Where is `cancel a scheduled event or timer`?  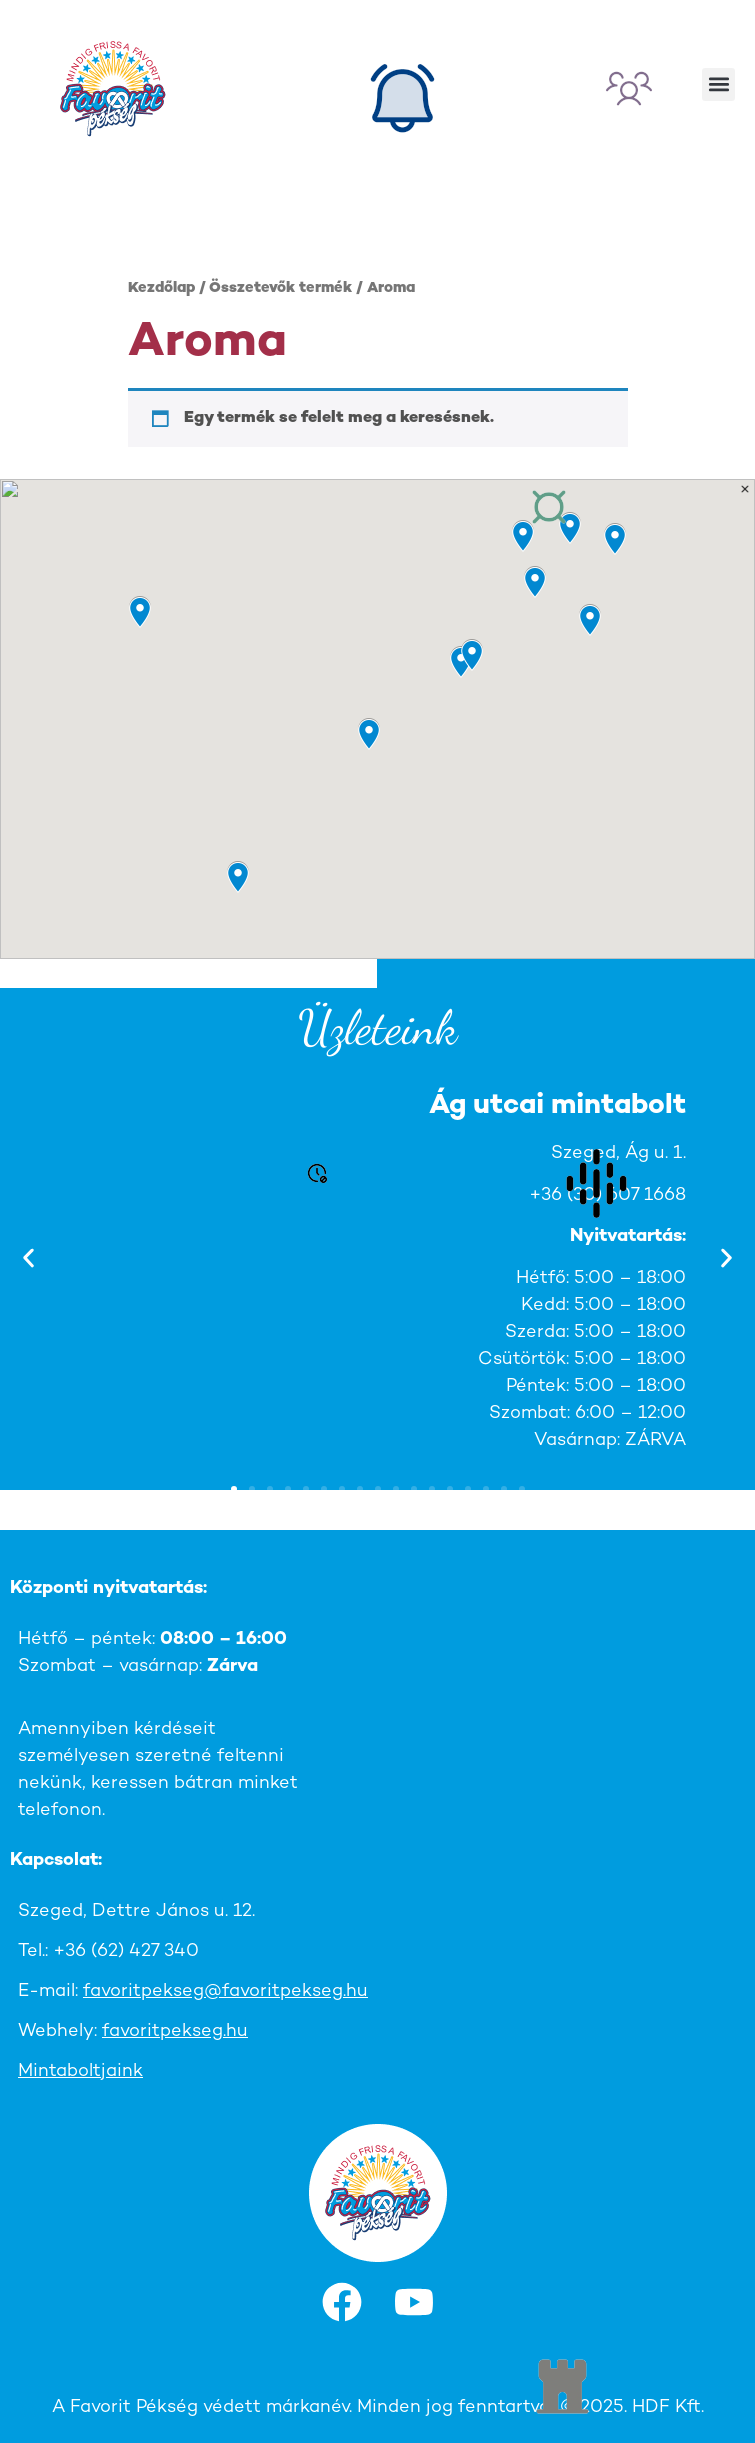
cancel a scheduled event or timer is located at coordinates (317, 1173).